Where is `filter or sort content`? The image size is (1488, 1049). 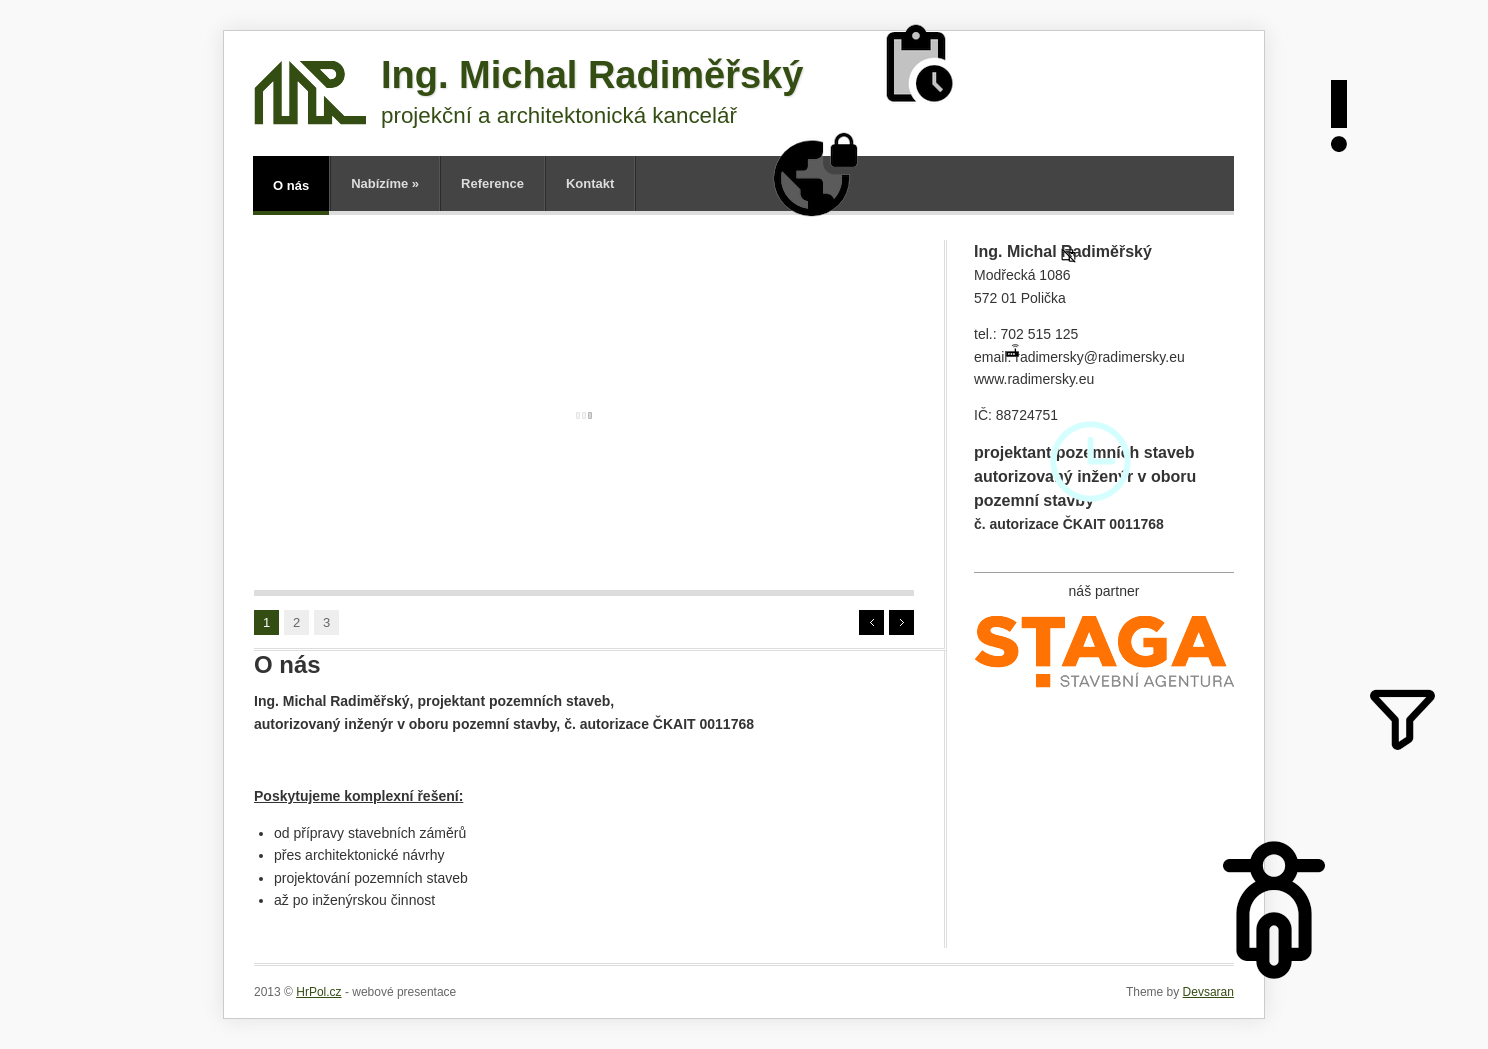
filter or sort content is located at coordinates (1402, 717).